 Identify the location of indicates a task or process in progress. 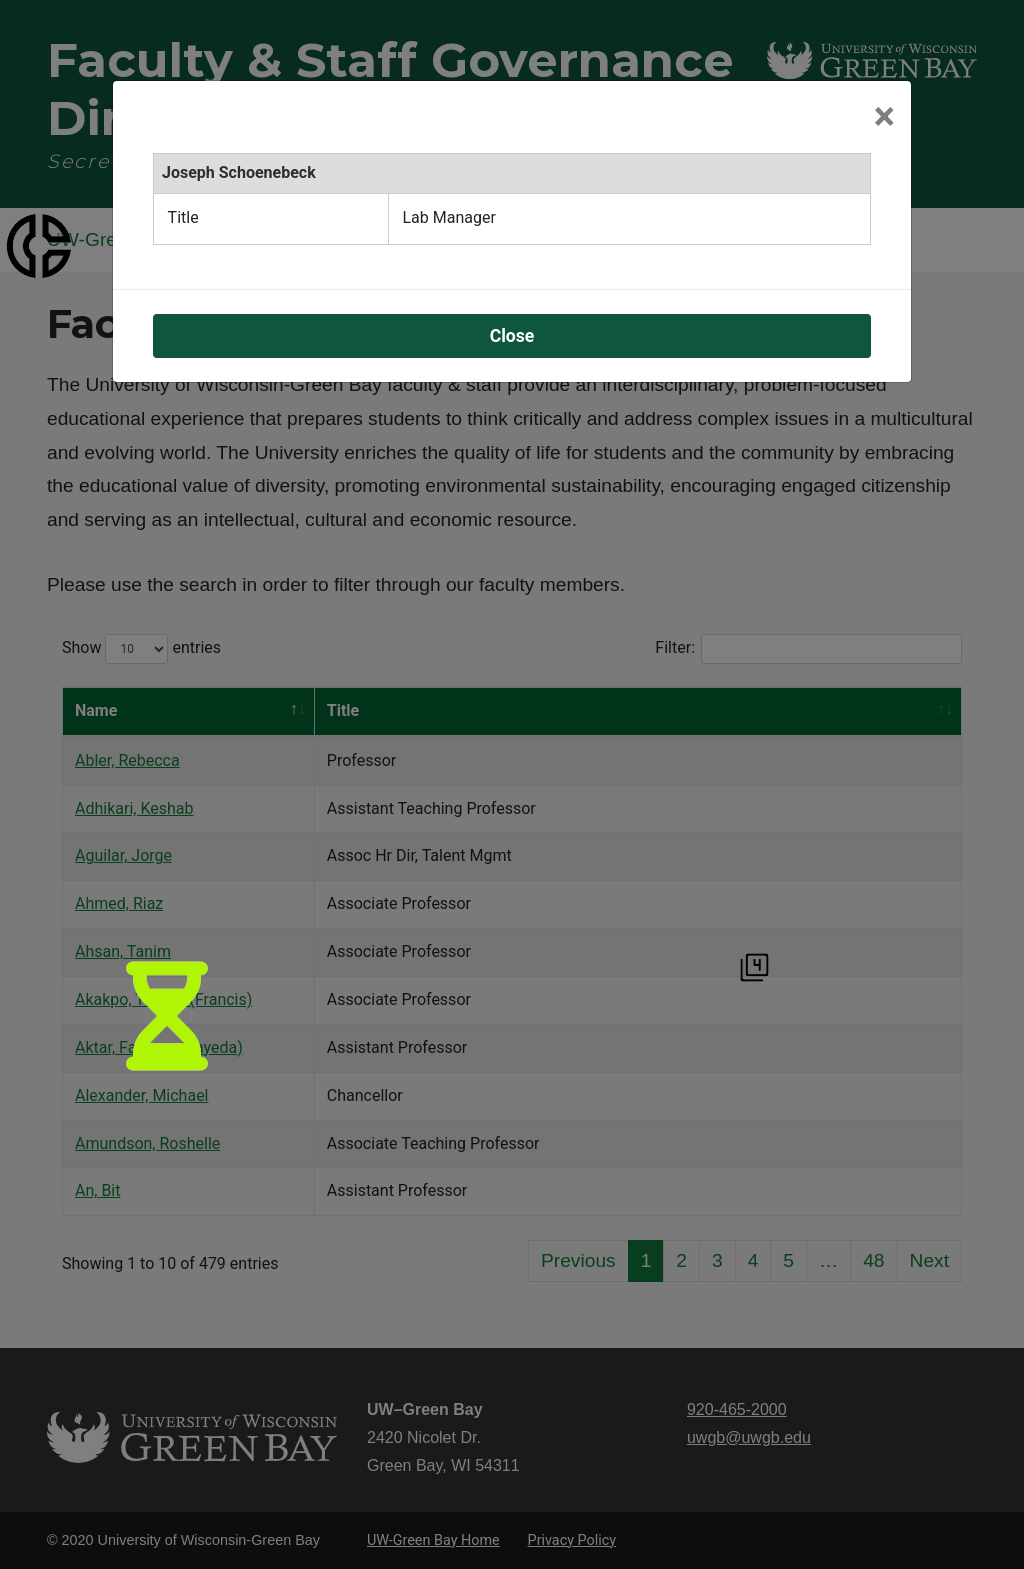
(167, 1016).